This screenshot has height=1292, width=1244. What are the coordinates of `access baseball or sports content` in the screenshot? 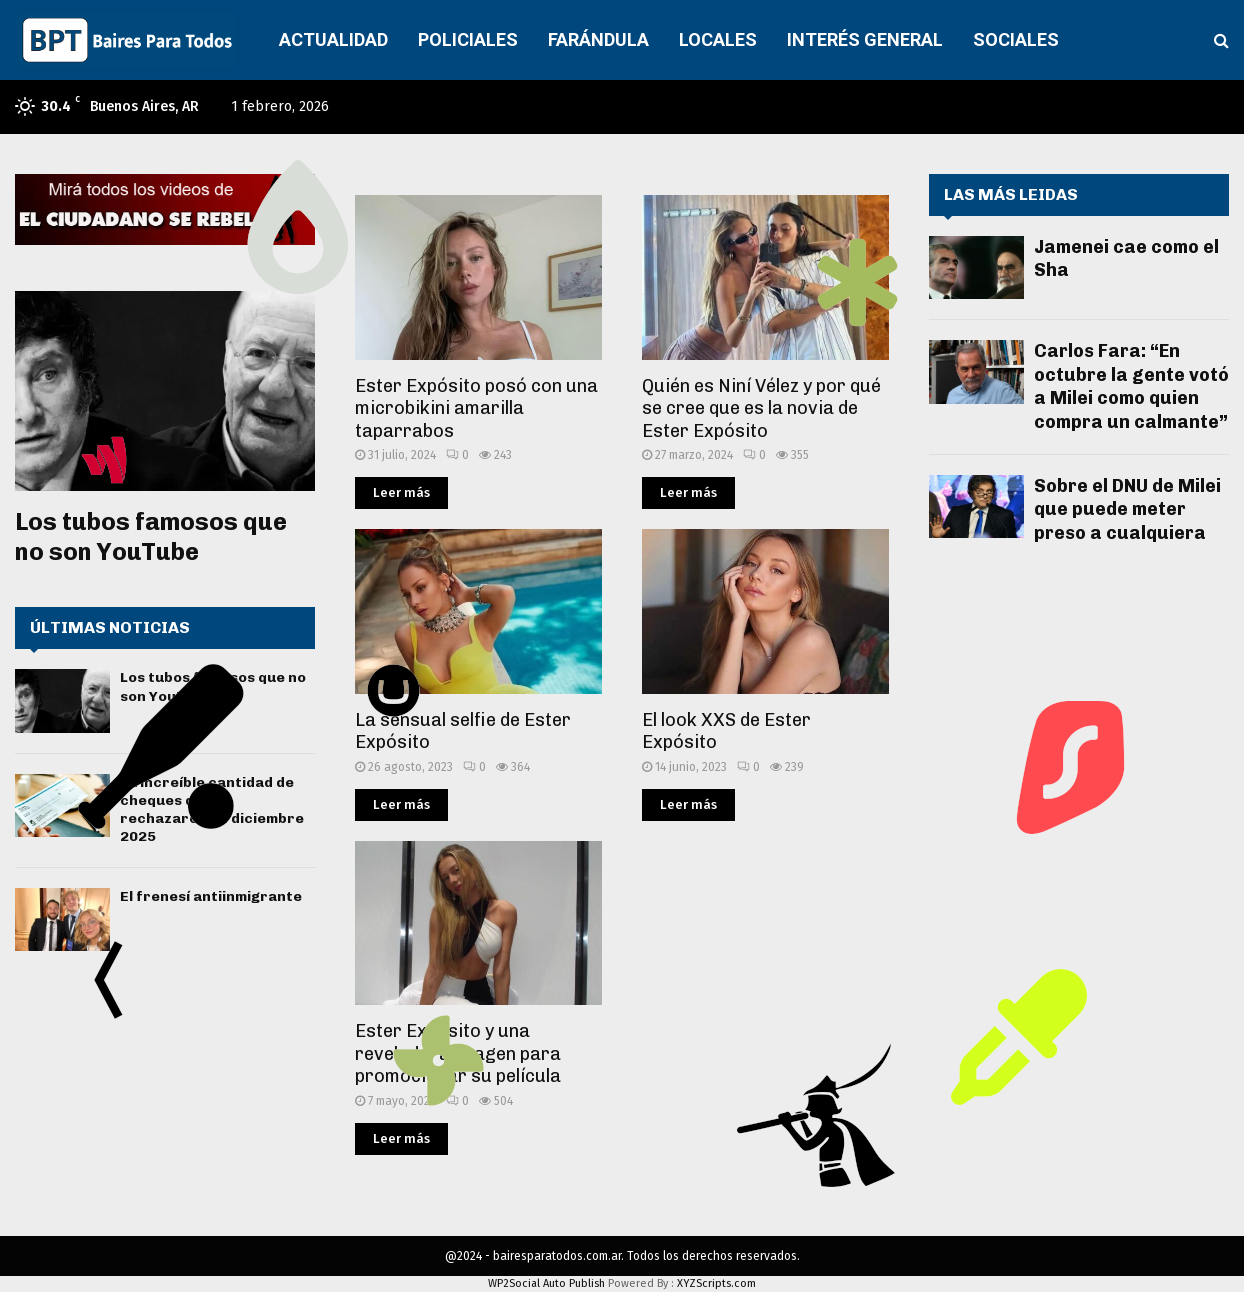 It's located at (160, 746).